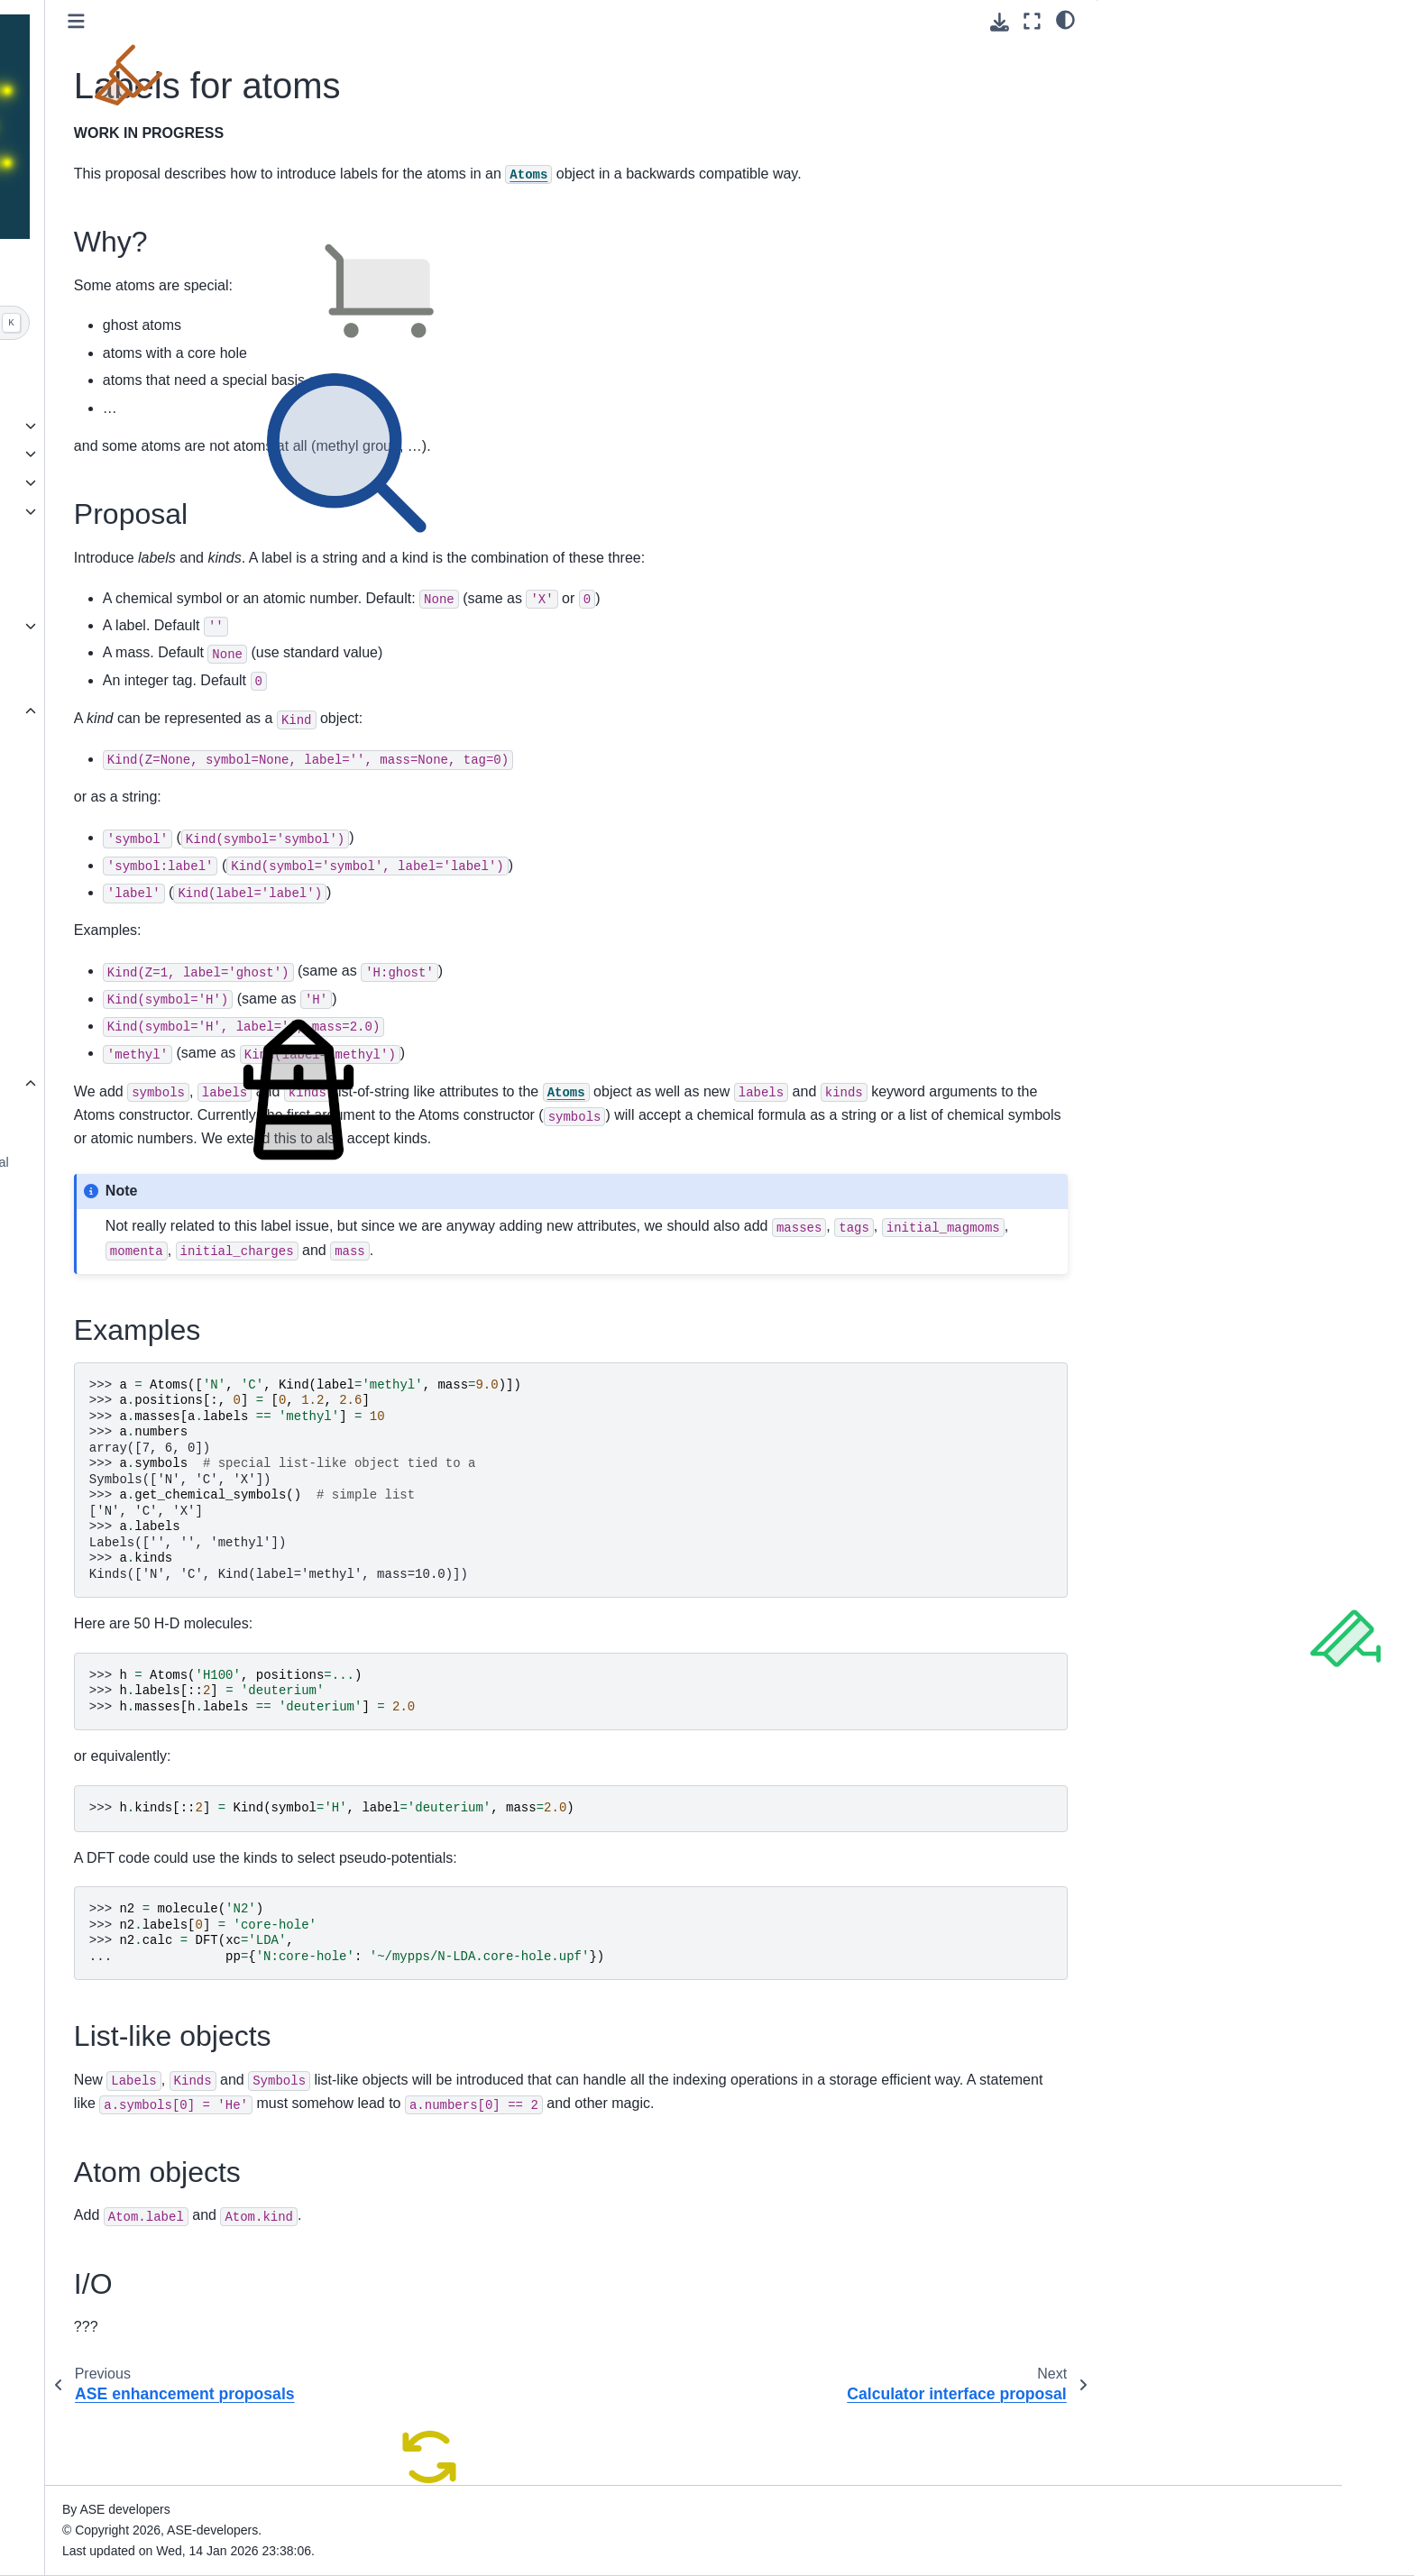  I want to click on access guidance or navigation features, so click(298, 1095).